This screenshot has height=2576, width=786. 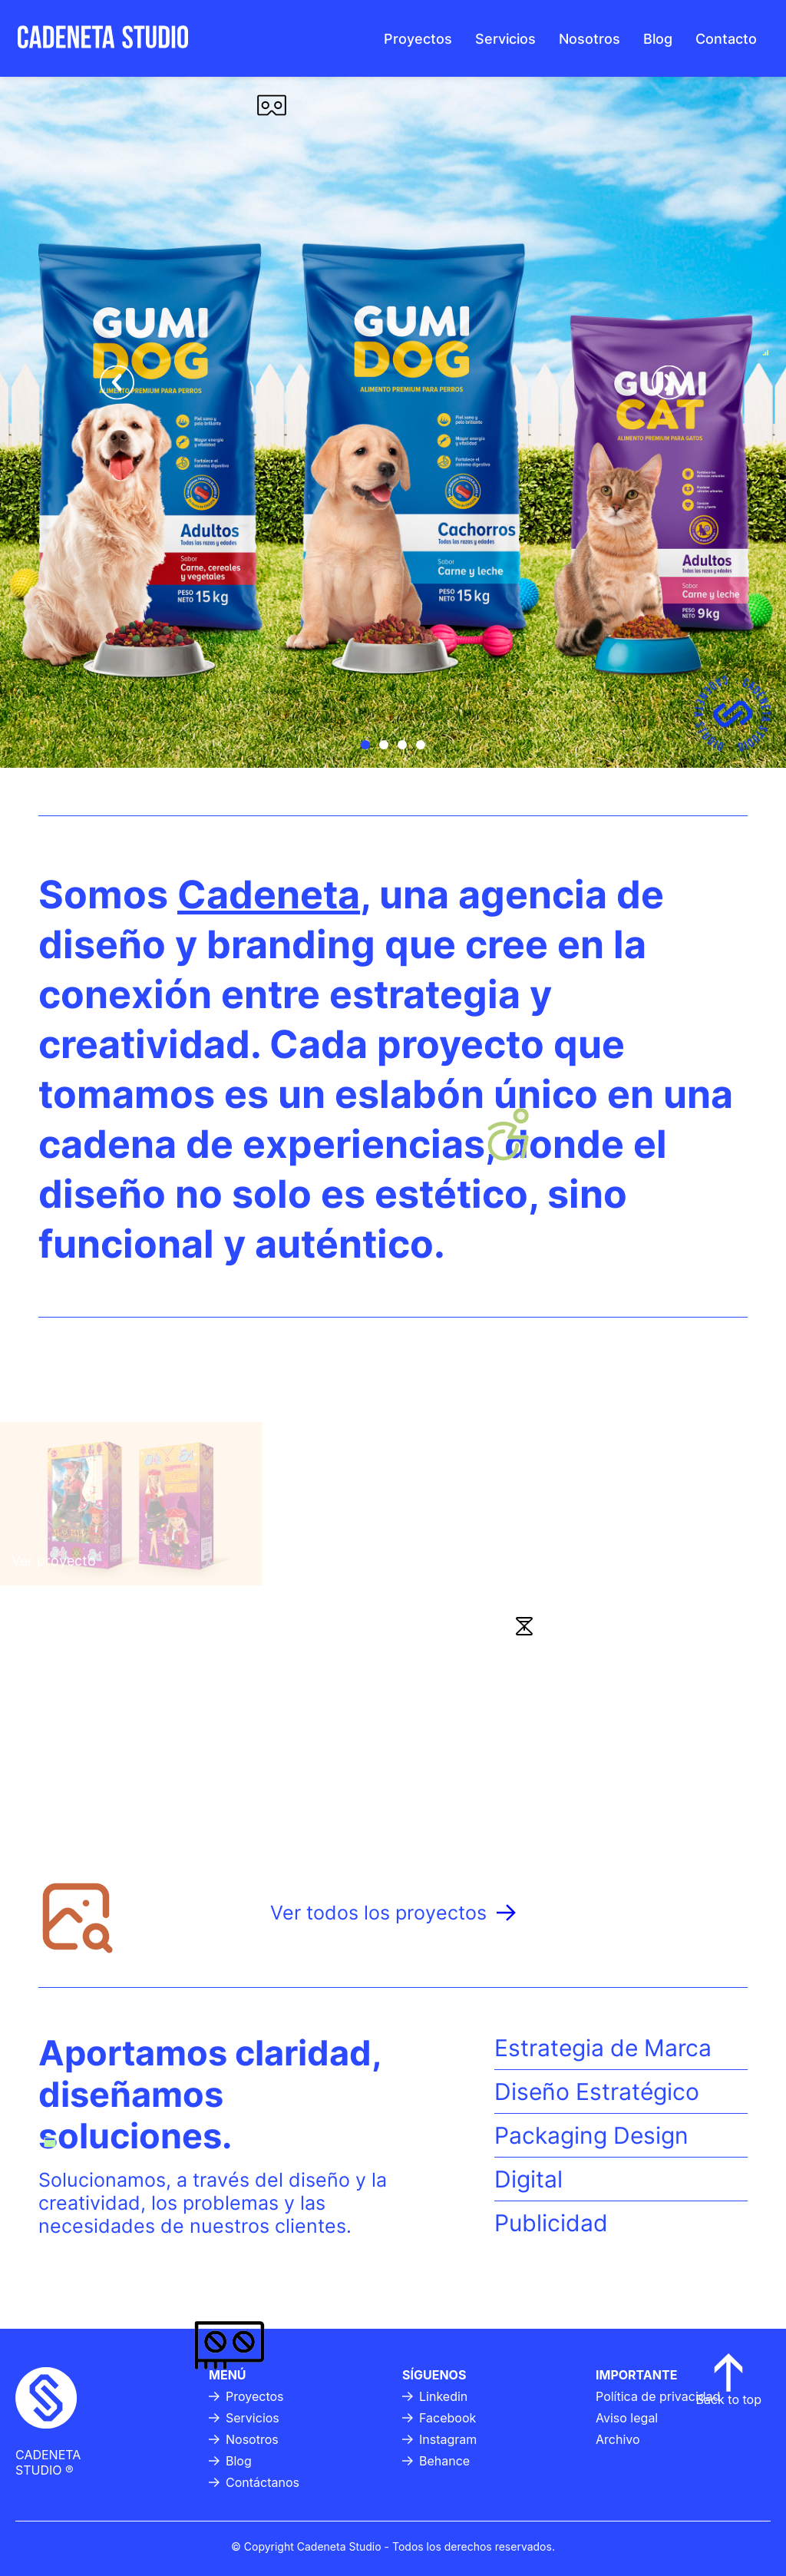 What do you see at coordinates (509, 1135) in the screenshot?
I see `indicates wheelchair accessible facility` at bounding box center [509, 1135].